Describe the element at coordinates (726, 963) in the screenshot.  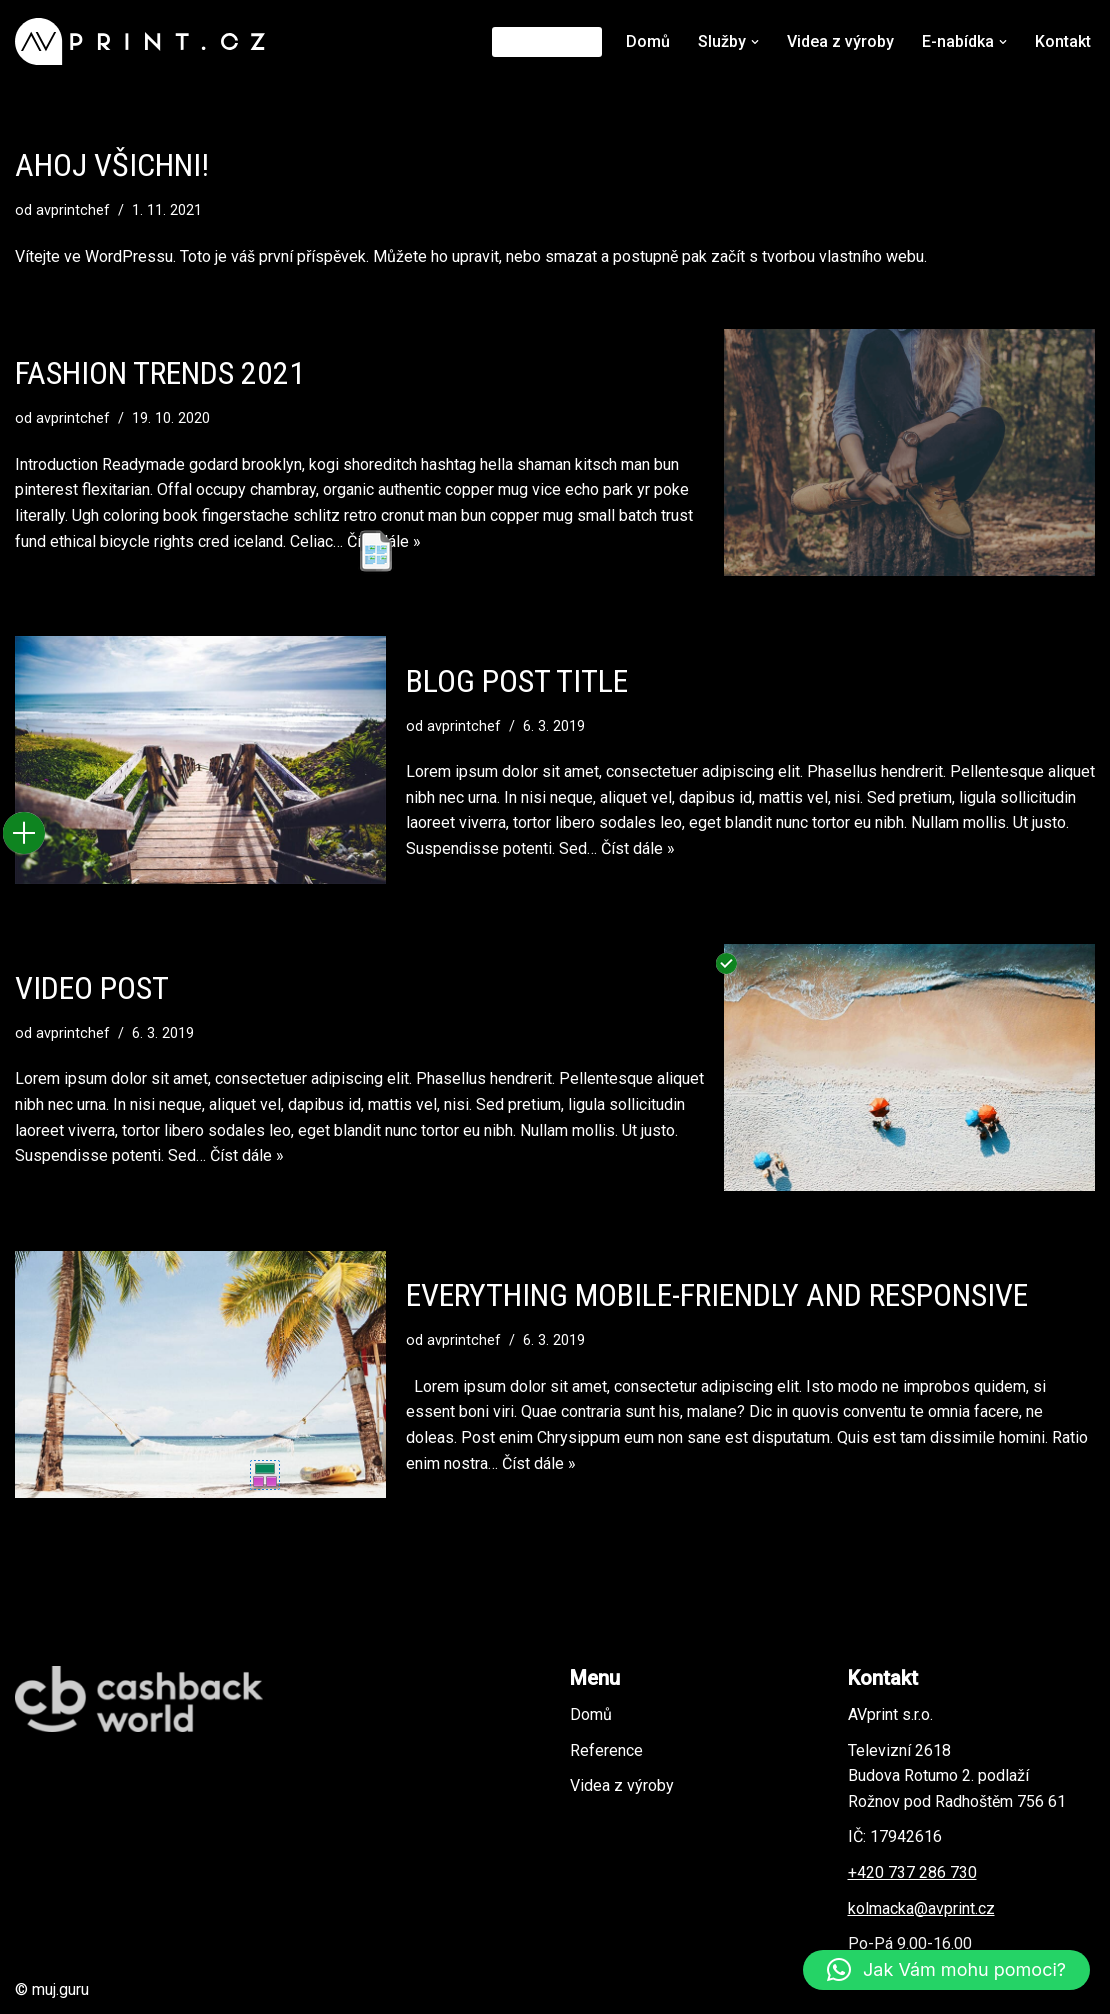
I see `confirm or accept an action` at that location.